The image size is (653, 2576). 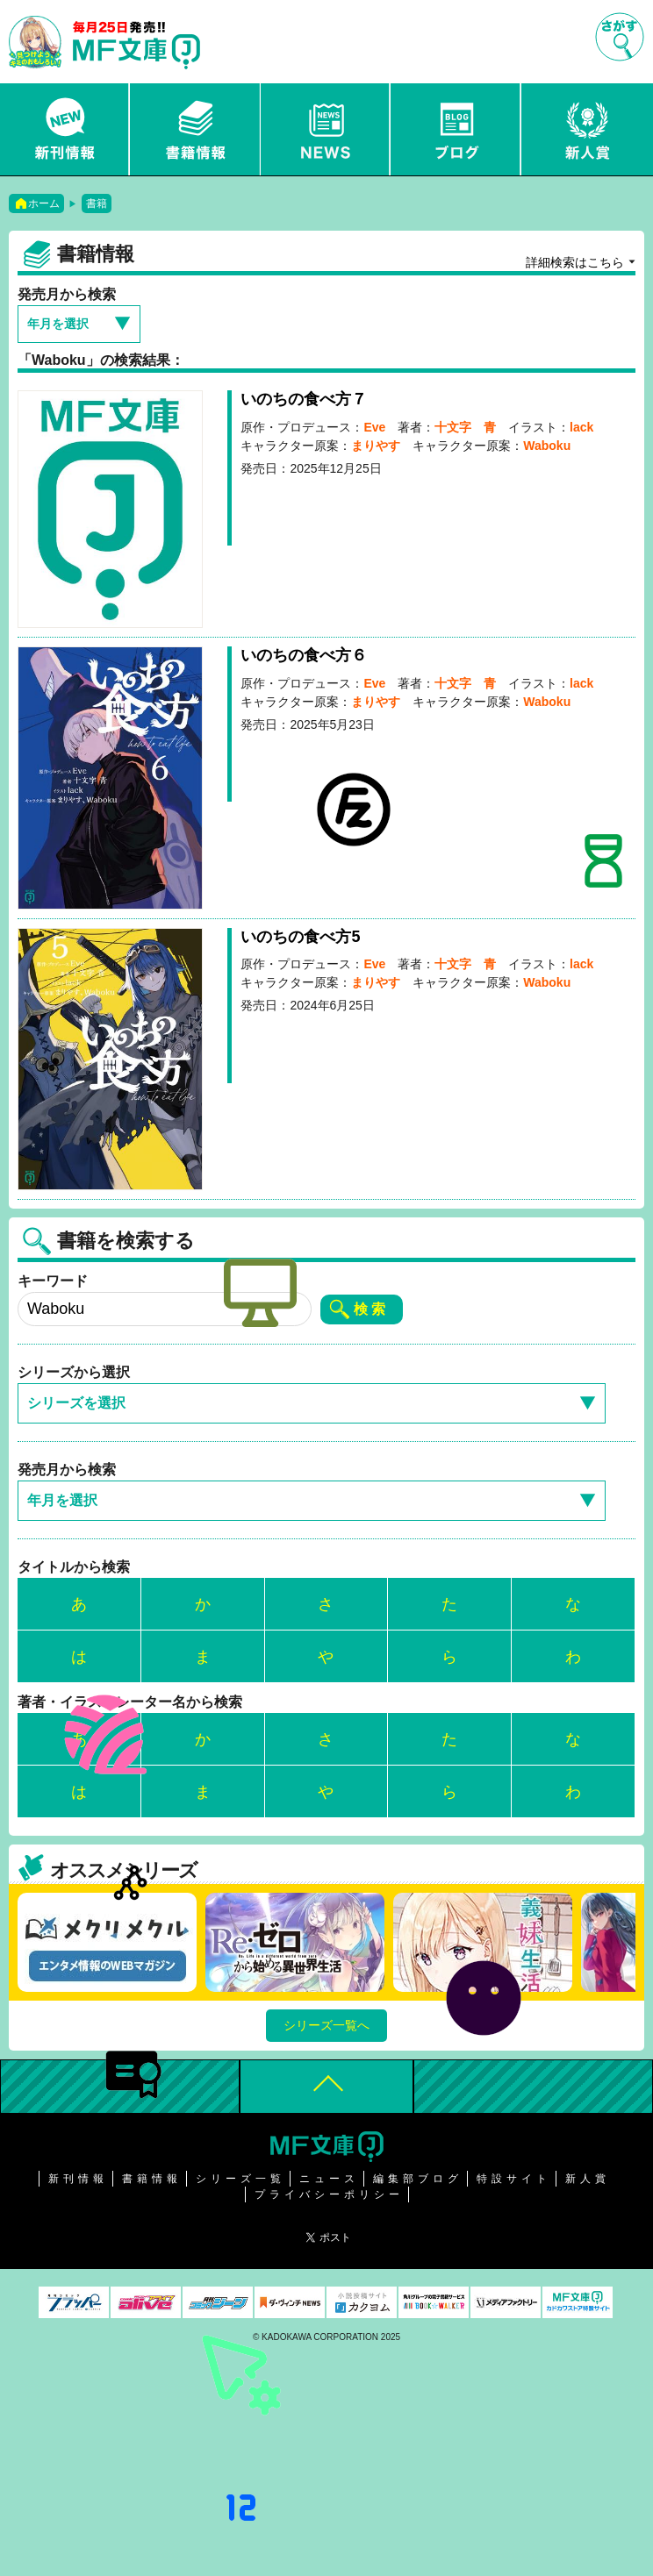 I want to click on view desktop version of site, so click(x=260, y=1290).